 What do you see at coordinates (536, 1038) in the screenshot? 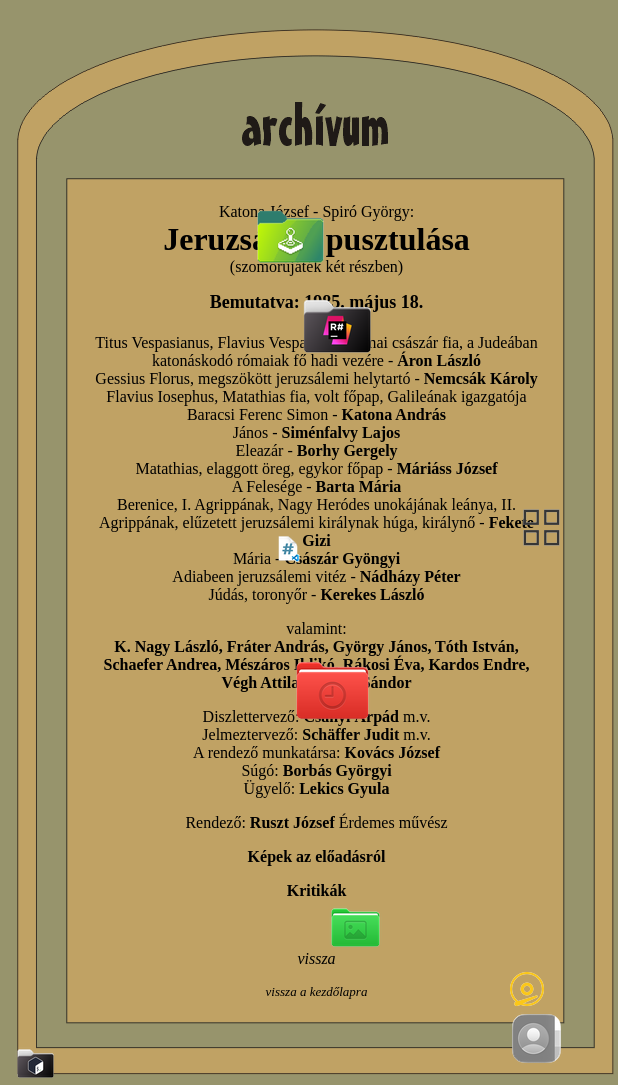
I see `open contacts app` at bounding box center [536, 1038].